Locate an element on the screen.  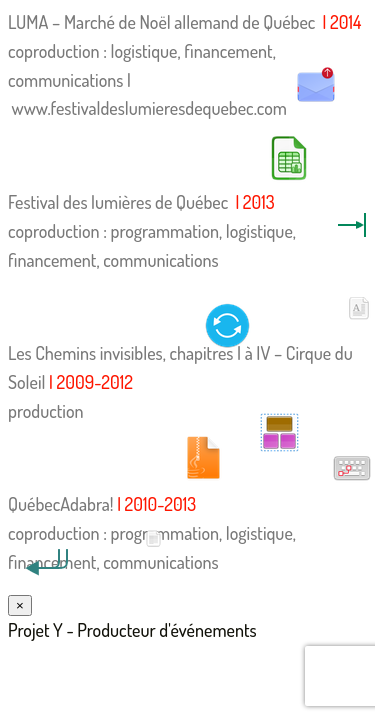
reply to all recipients of an email is located at coordinates (46, 559).